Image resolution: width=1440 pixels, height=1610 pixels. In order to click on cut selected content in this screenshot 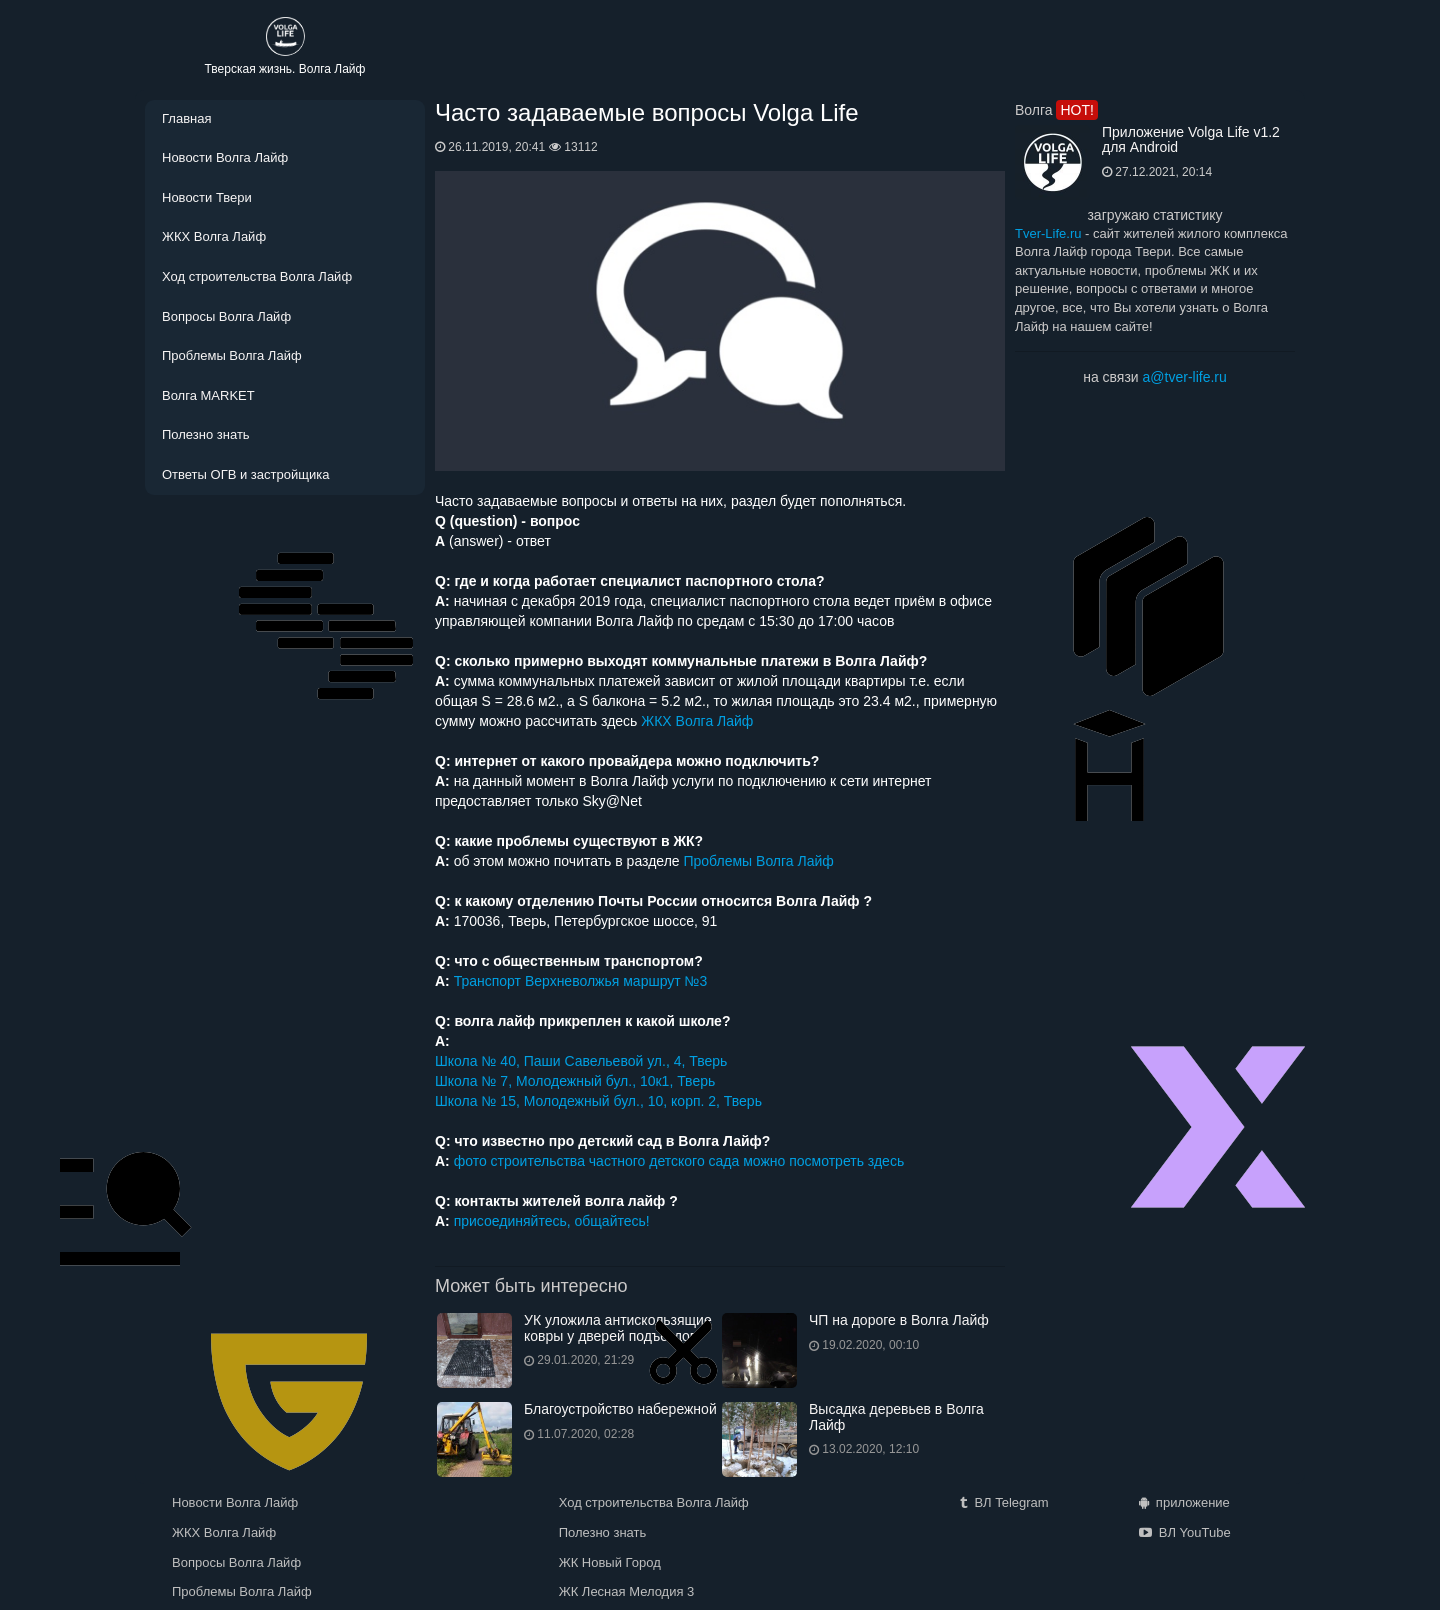, I will do `click(683, 1350)`.